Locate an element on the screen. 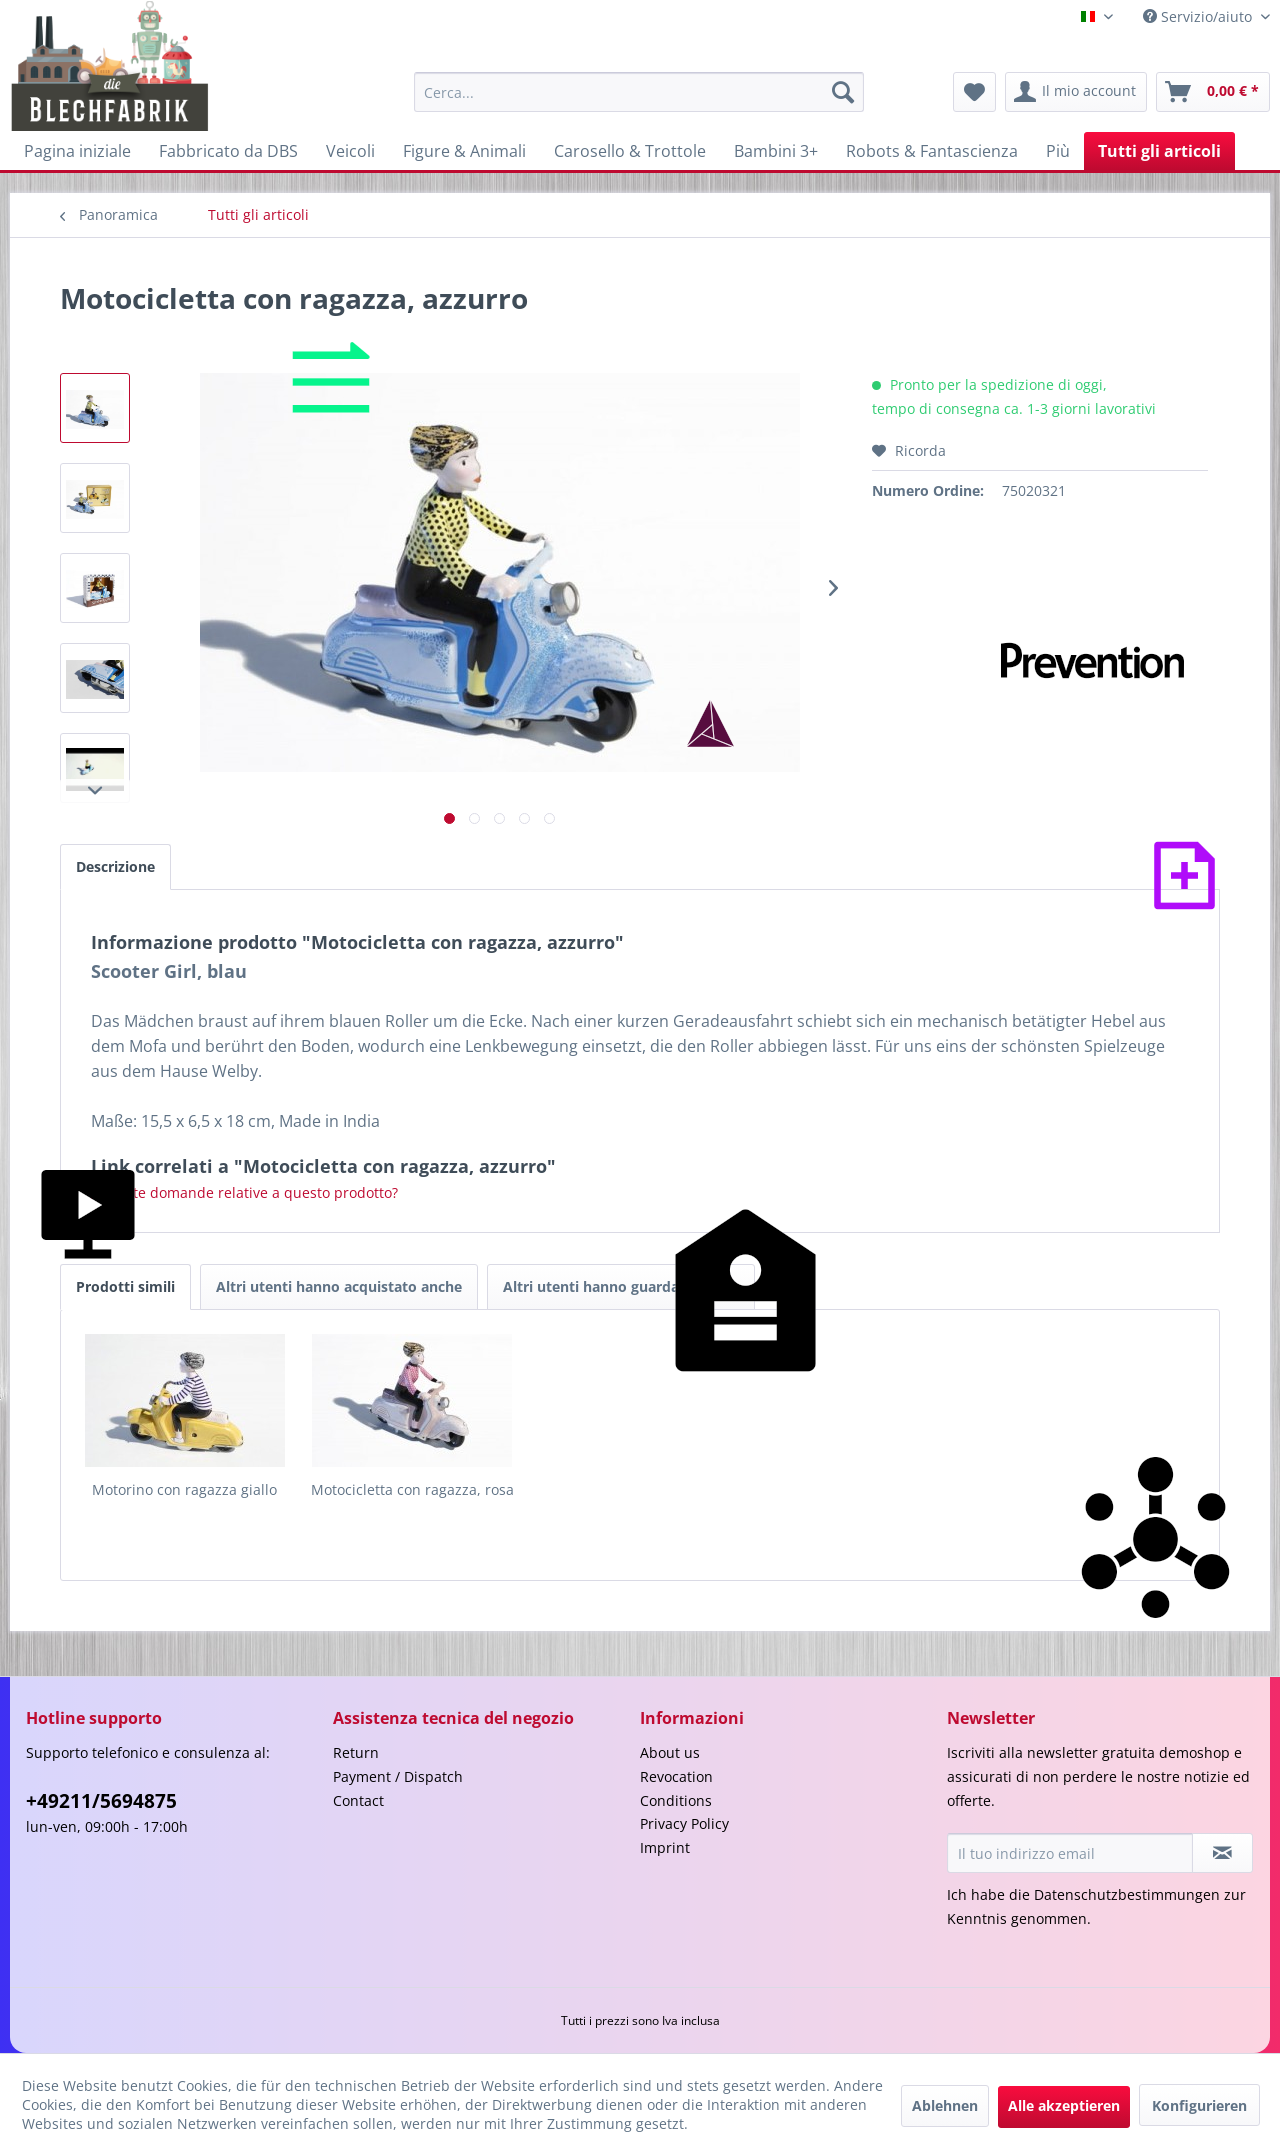 The image size is (1280, 2155). start a presentation slideshow is located at coordinates (88, 1212).